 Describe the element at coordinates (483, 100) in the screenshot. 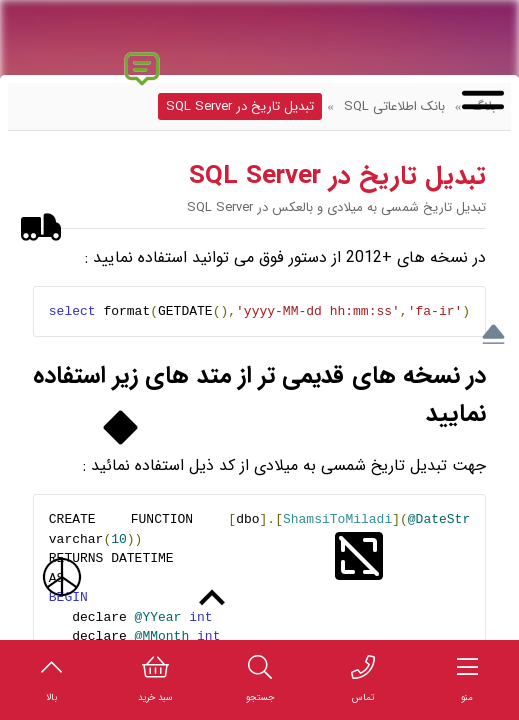

I see `equals or comparison function` at that location.